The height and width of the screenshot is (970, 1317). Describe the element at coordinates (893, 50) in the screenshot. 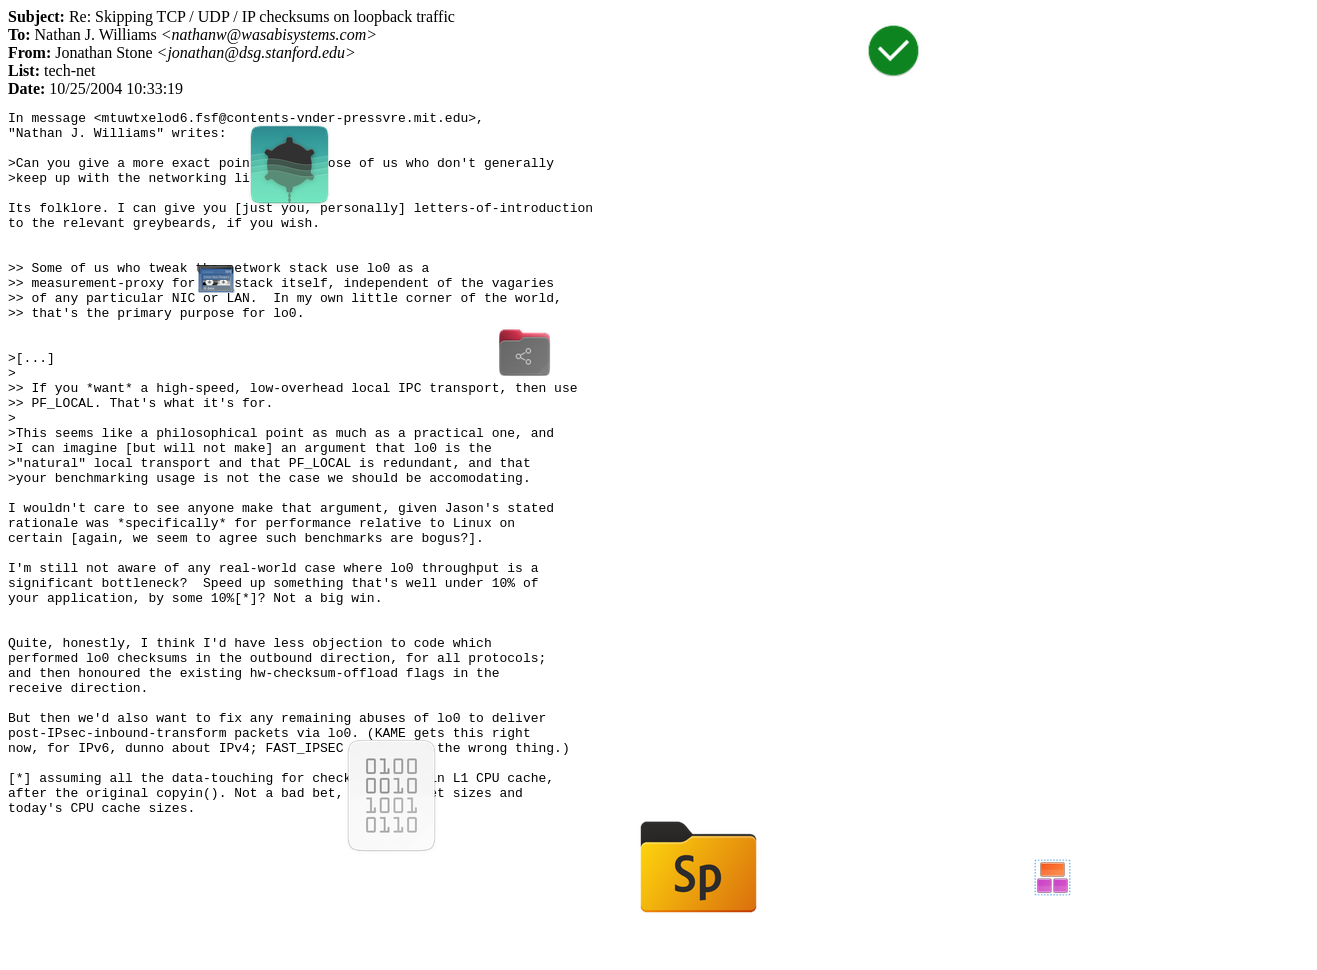

I see `indicates file or folder is fully synced` at that location.